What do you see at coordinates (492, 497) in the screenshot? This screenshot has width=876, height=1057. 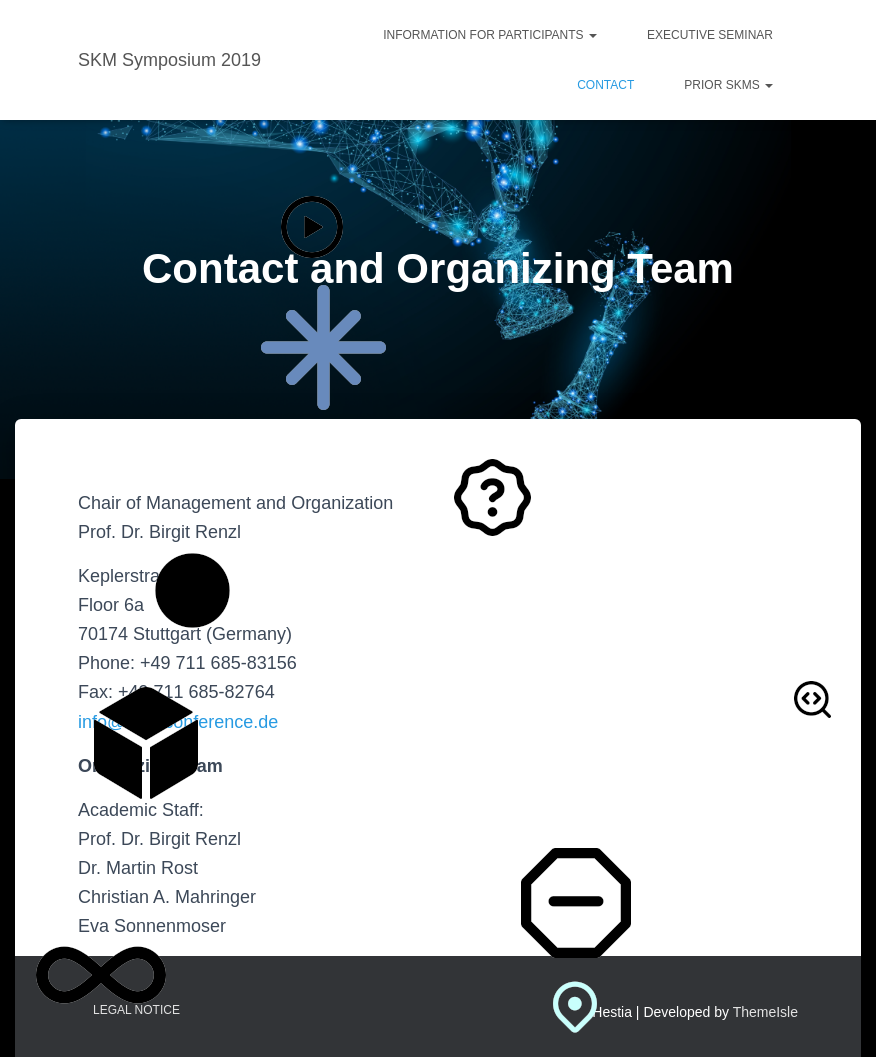 I see `indicates unverified status or identity` at bounding box center [492, 497].